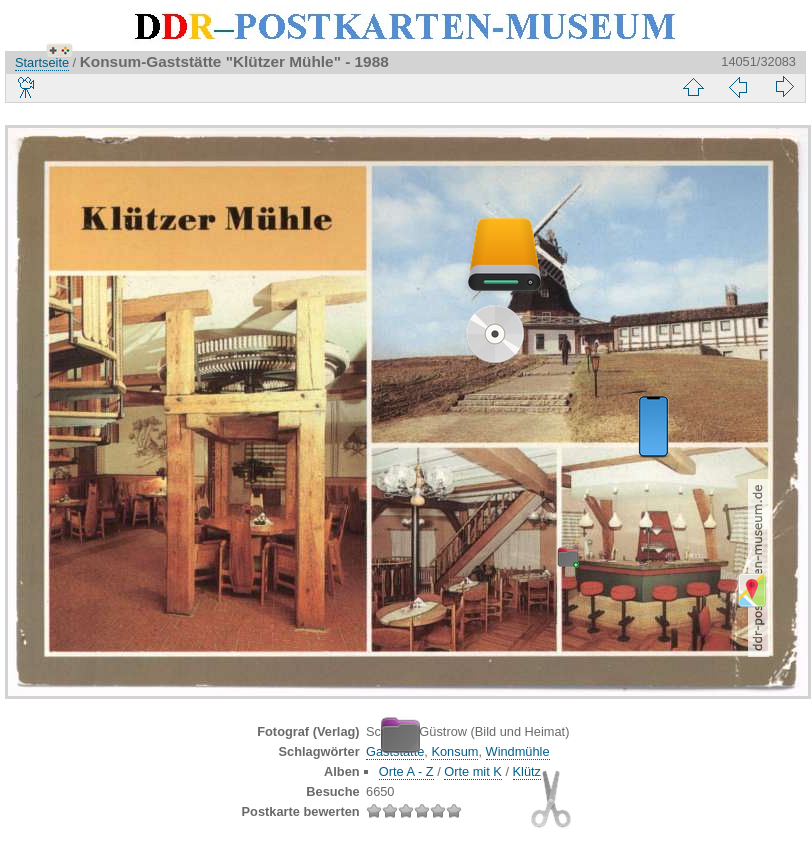  I want to click on create a new folder, so click(568, 557).